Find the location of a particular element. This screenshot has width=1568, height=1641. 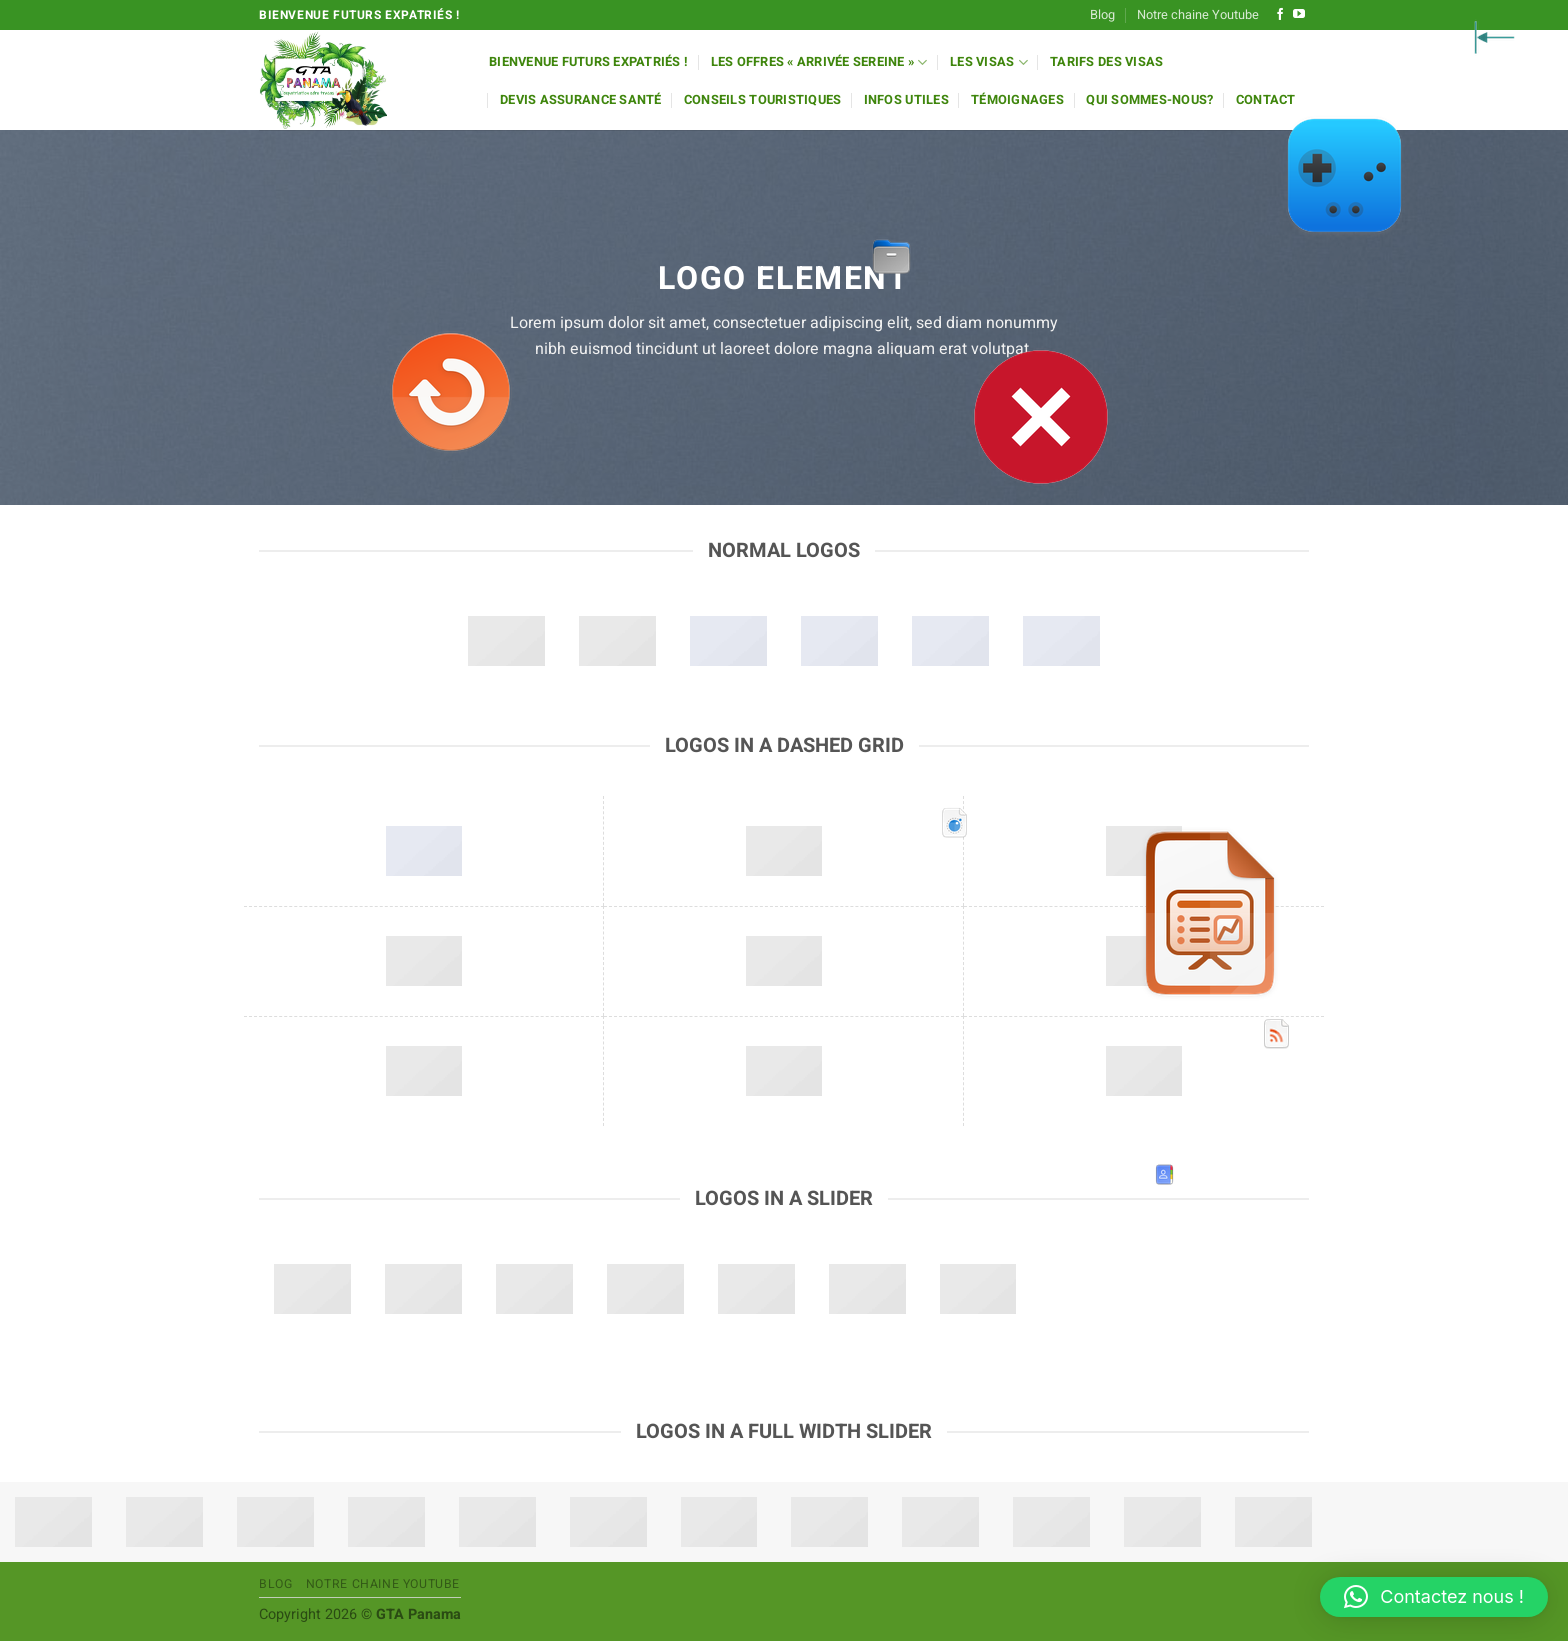

lua script file is located at coordinates (954, 822).